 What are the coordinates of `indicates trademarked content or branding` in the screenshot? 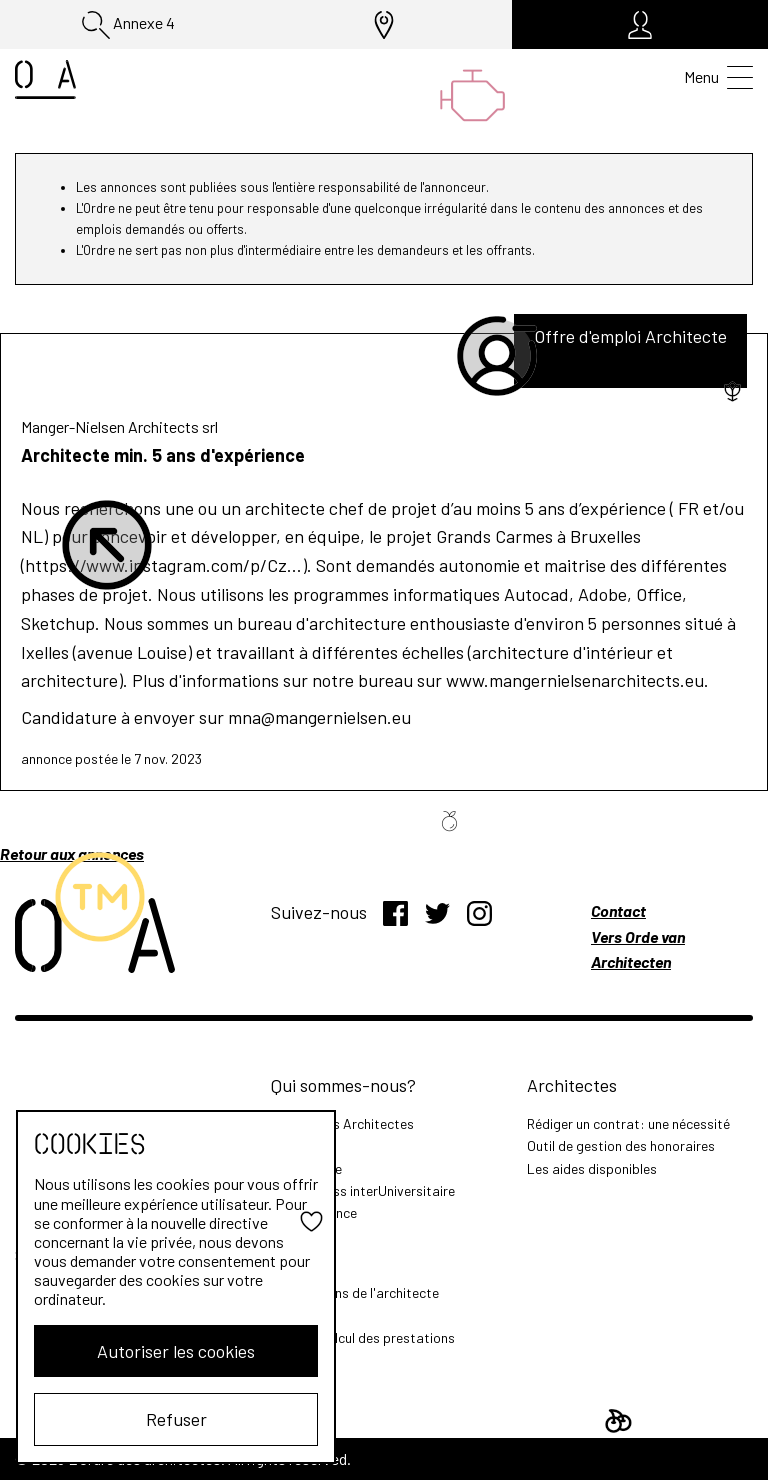 It's located at (100, 897).